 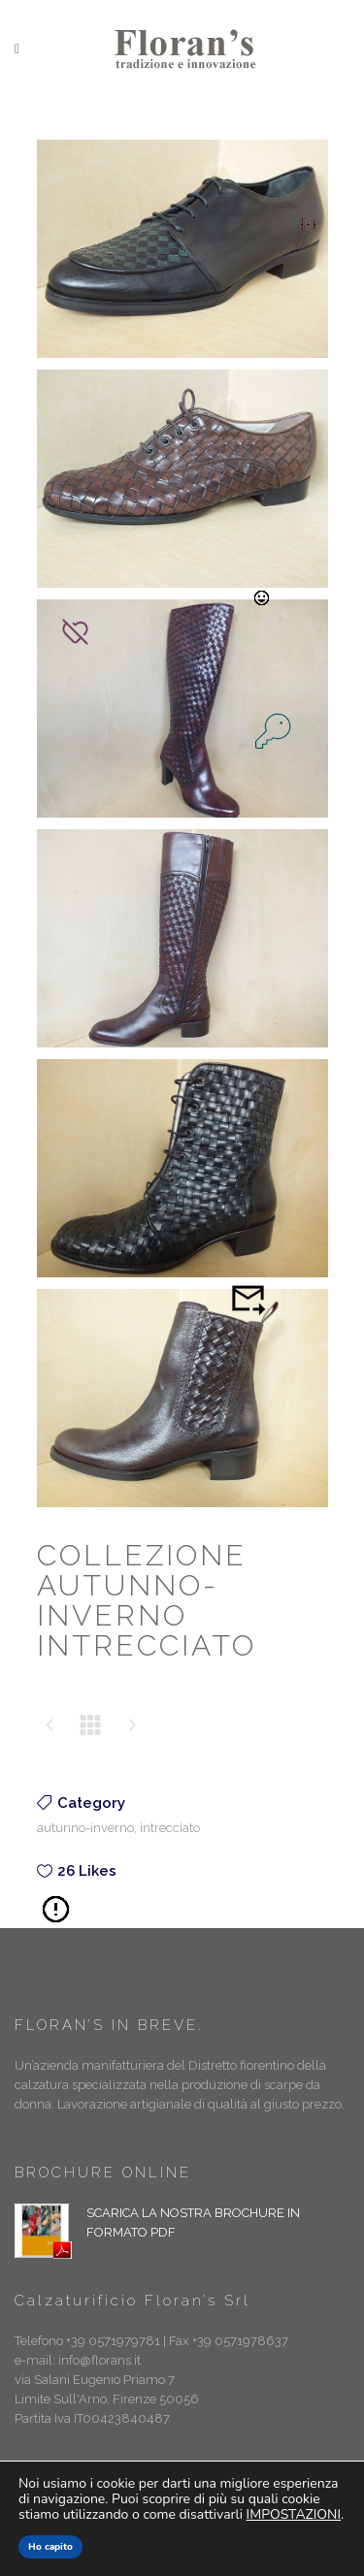 What do you see at coordinates (261, 597) in the screenshot?
I see `insert an emoji or emoticon` at bounding box center [261, 597].